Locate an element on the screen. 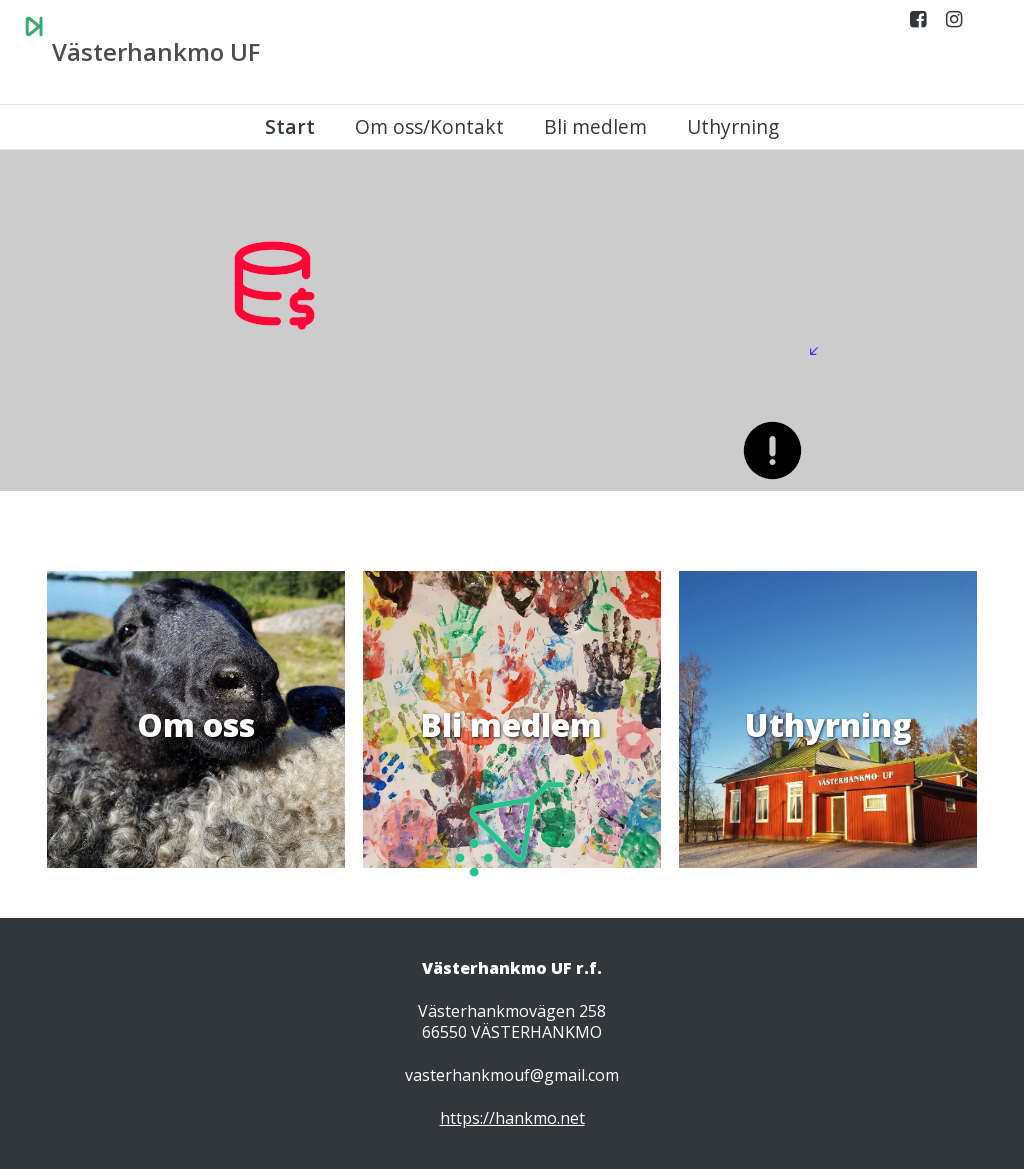 Image resolution: width=1024 pixels, height=1169 pixels. indicates an error or warning state is located at coordinates (772, 450).